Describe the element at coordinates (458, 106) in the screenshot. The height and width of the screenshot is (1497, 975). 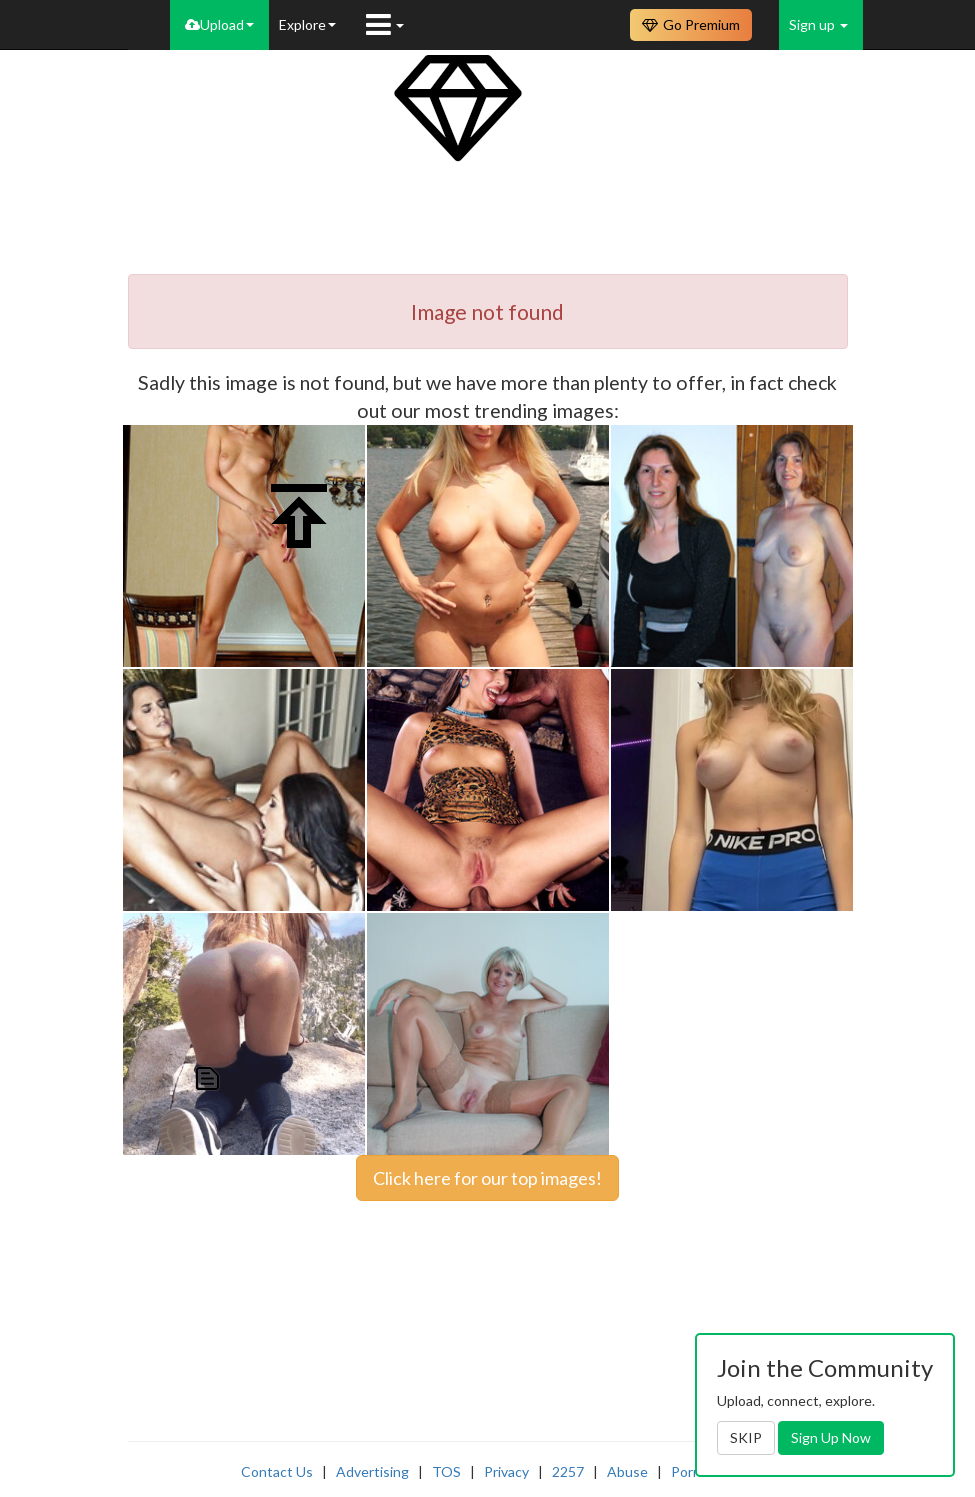
I see `open Sketch design application` at that location.